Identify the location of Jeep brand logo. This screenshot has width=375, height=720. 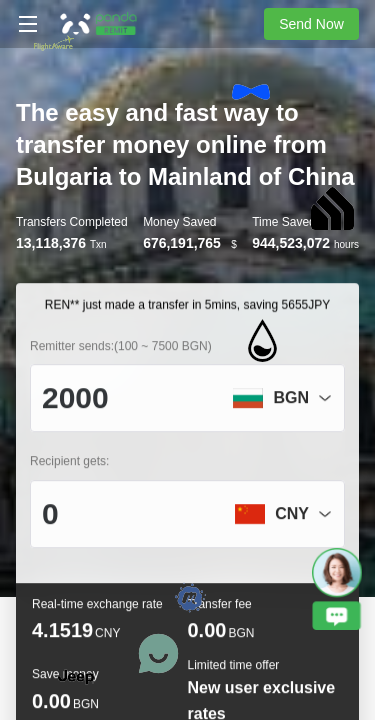
(76, 677).